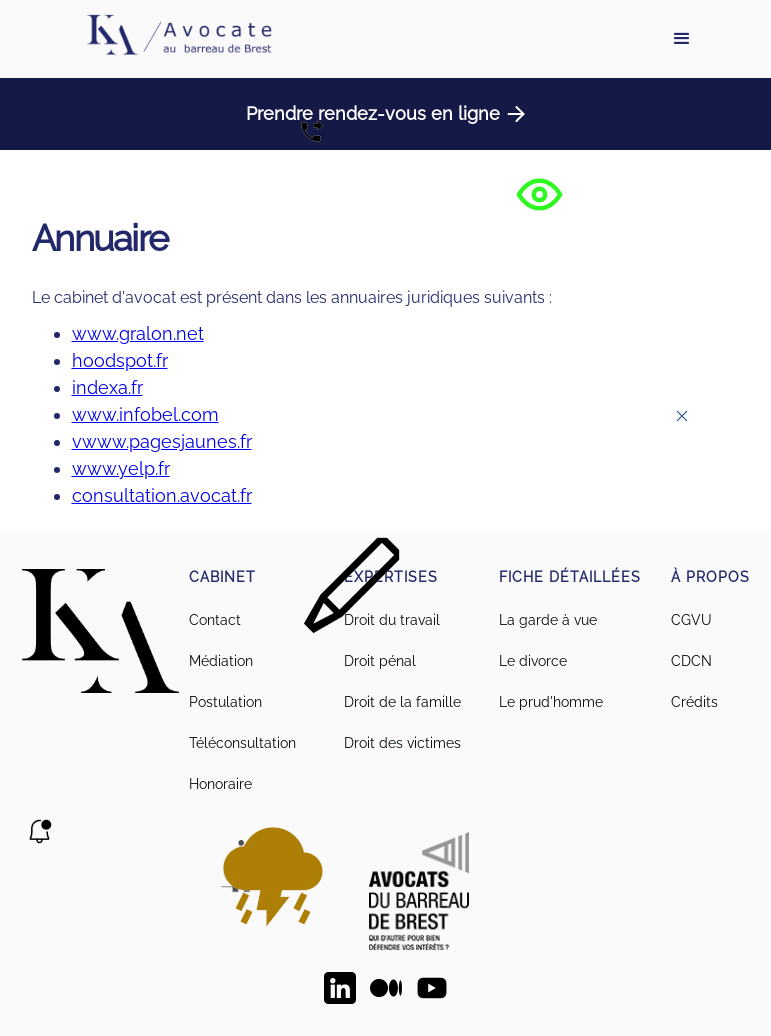  What do you see at coordinates (539, 194) in the screenshot?
I see `view or preview content` at bounding box center [539, 194].